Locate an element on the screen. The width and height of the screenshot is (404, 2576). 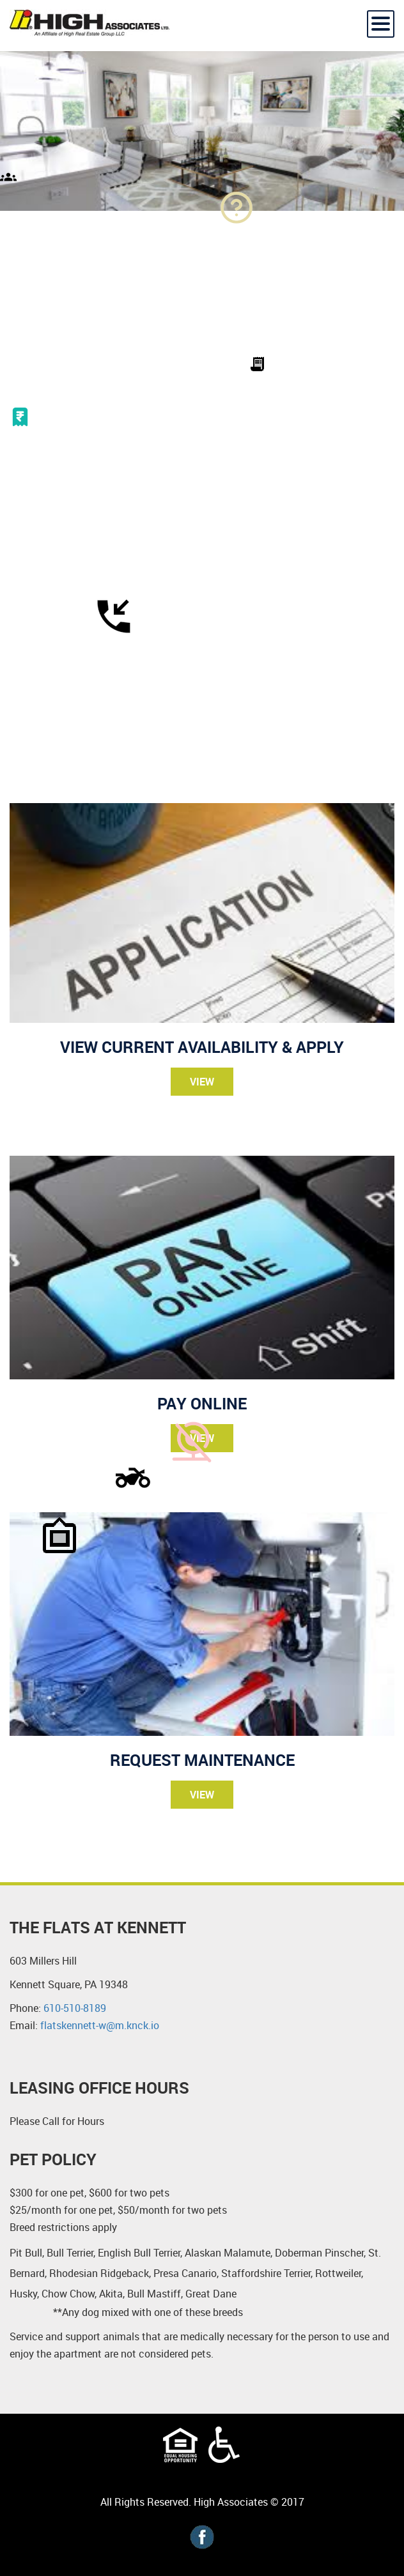
indicates an incoming call was returned is located at coordinates (114, 617).